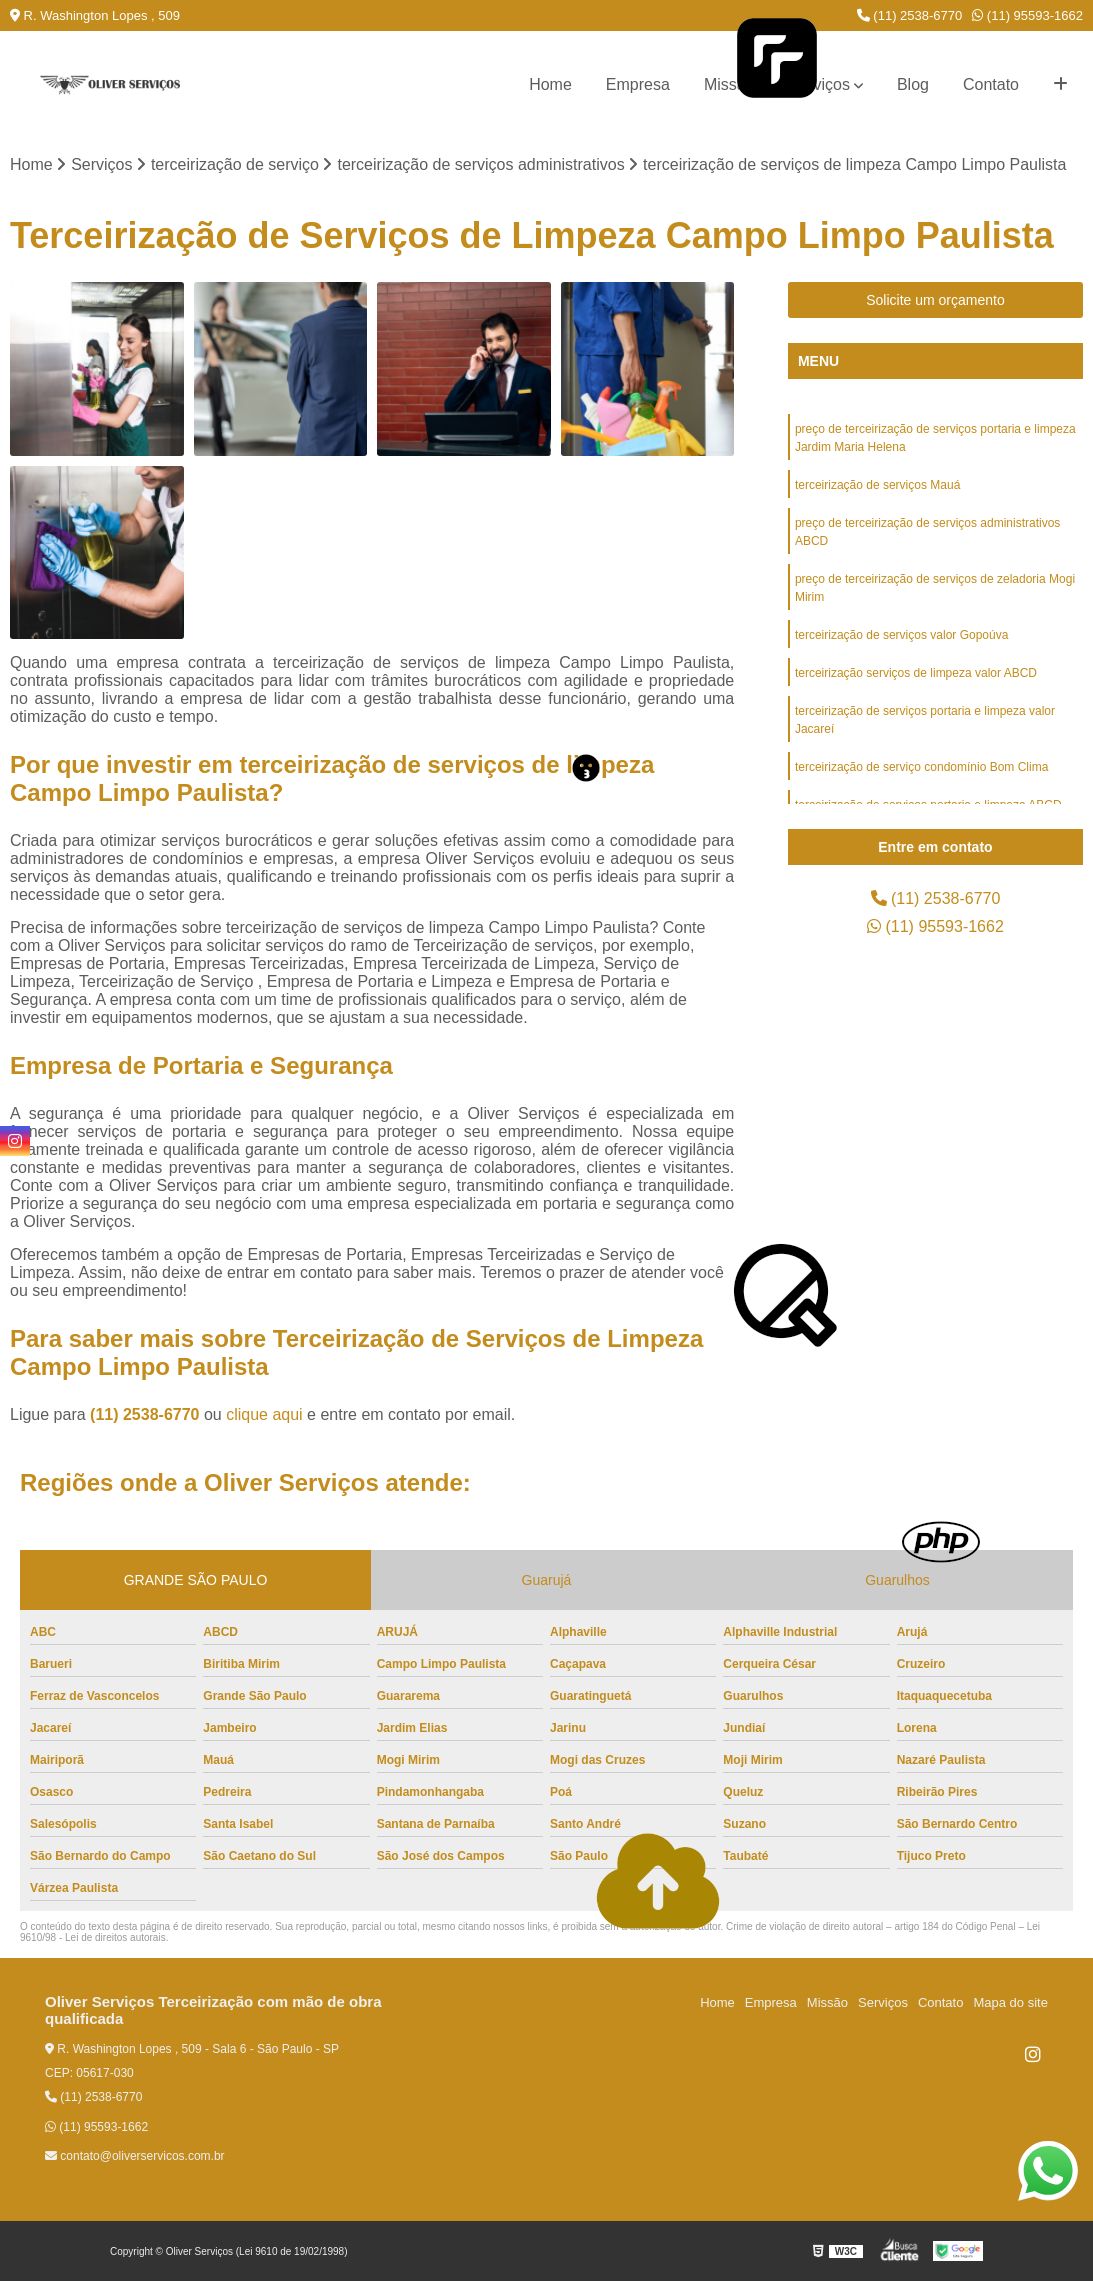 This screenshot has height=2281, width=1093. What do you see at coordinates (586, 768) in the screenshot?
I see `send a kiss or blowing kiss emoji reaction` at bounding box center [586, 768].